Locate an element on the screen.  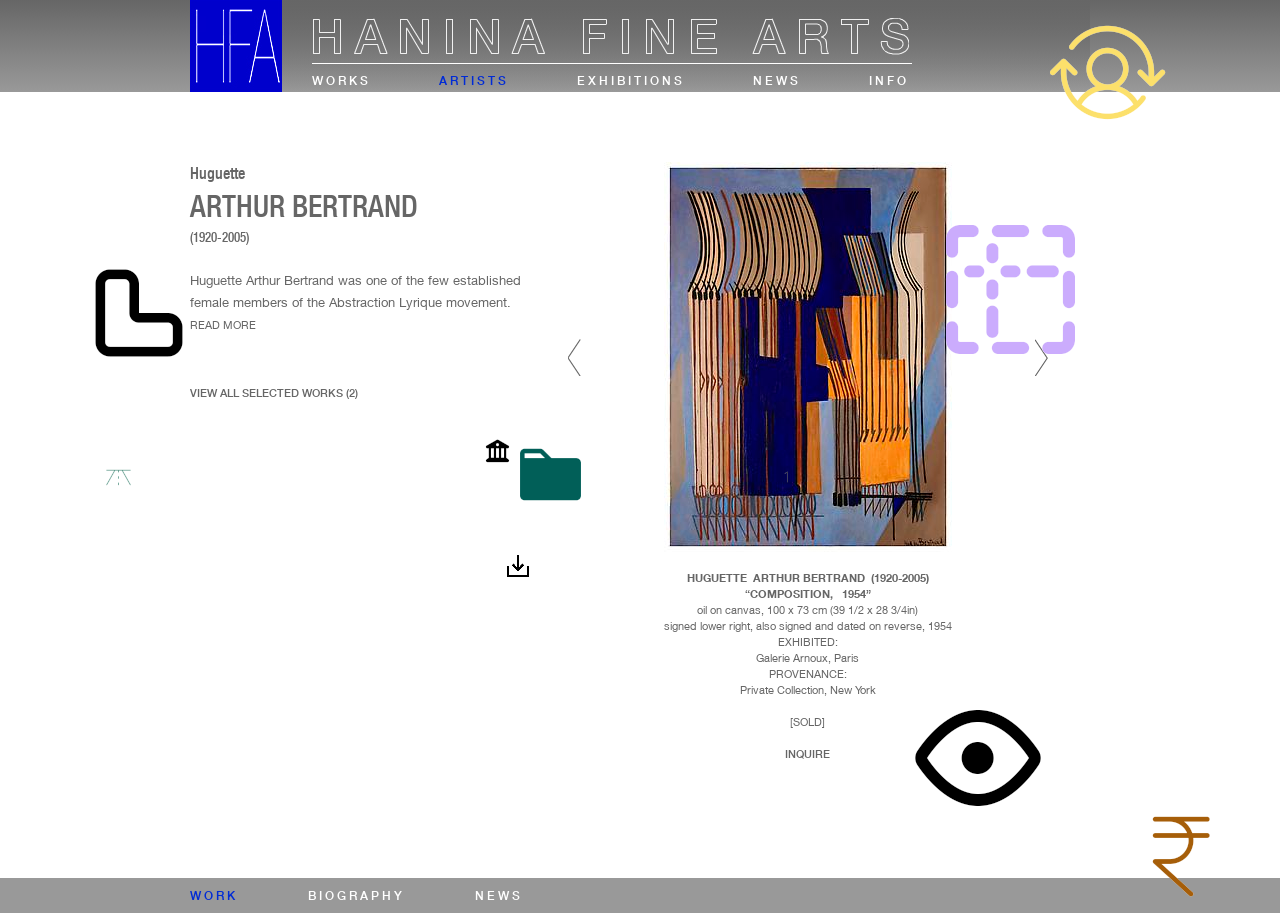
view directions or navigation is located at coordinates (118, 477).